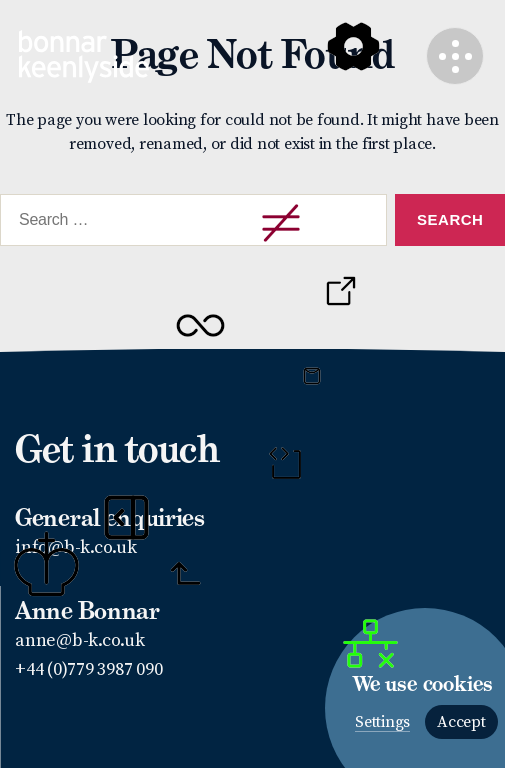 This screenshot has height=768, width=505. What do you see at coordinates (126, 517) in the screenshot?
I see `open the right side panel` at bounding box center [126, 517].